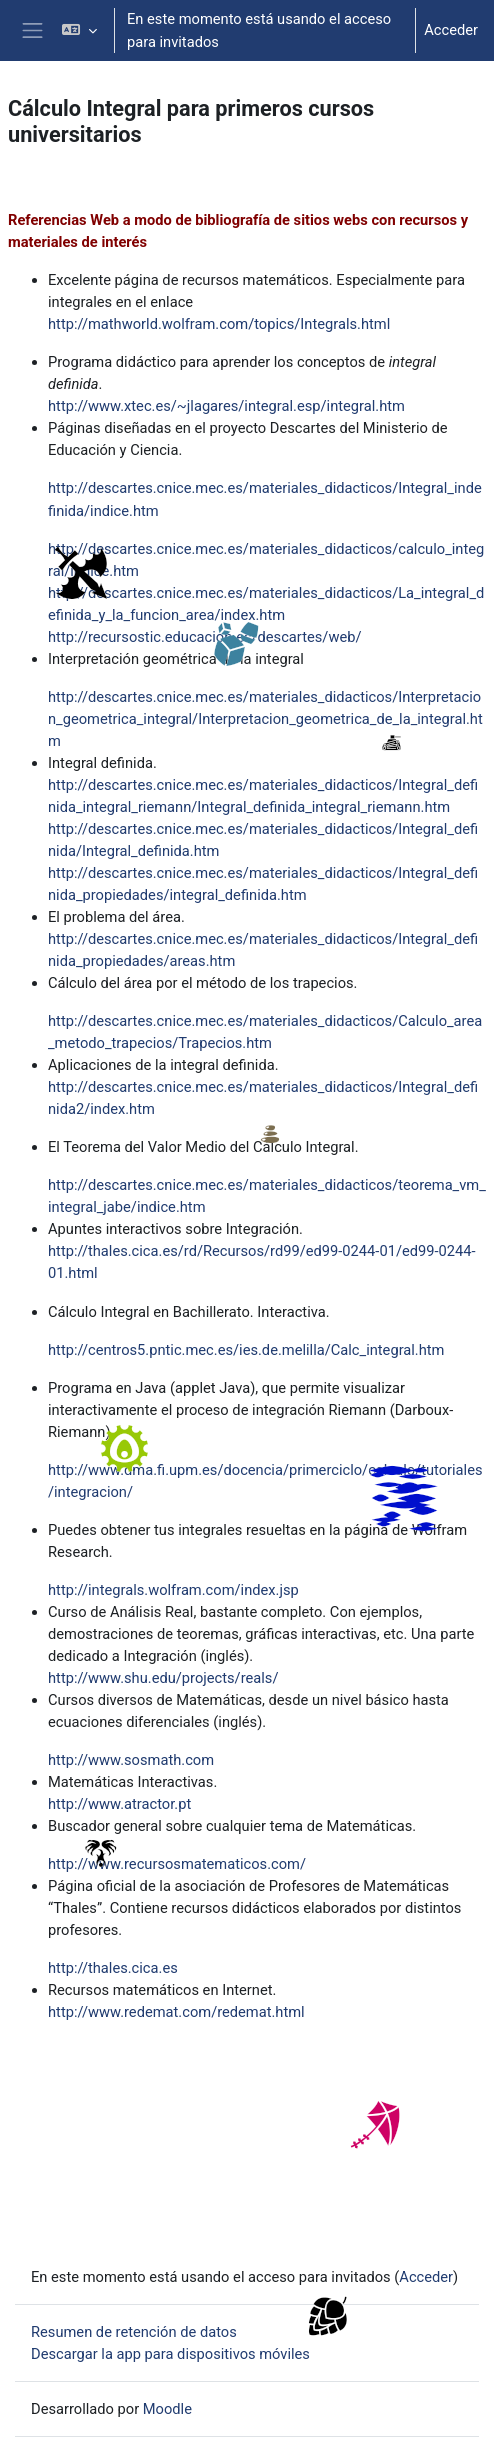 Image resolution: width=494 pixels, height=2437 pixels. What do you see at coordinates (328, 2316) in the screenshot?
I see `indicates beer or brewing-related content` at bounding box center [328, 2316].